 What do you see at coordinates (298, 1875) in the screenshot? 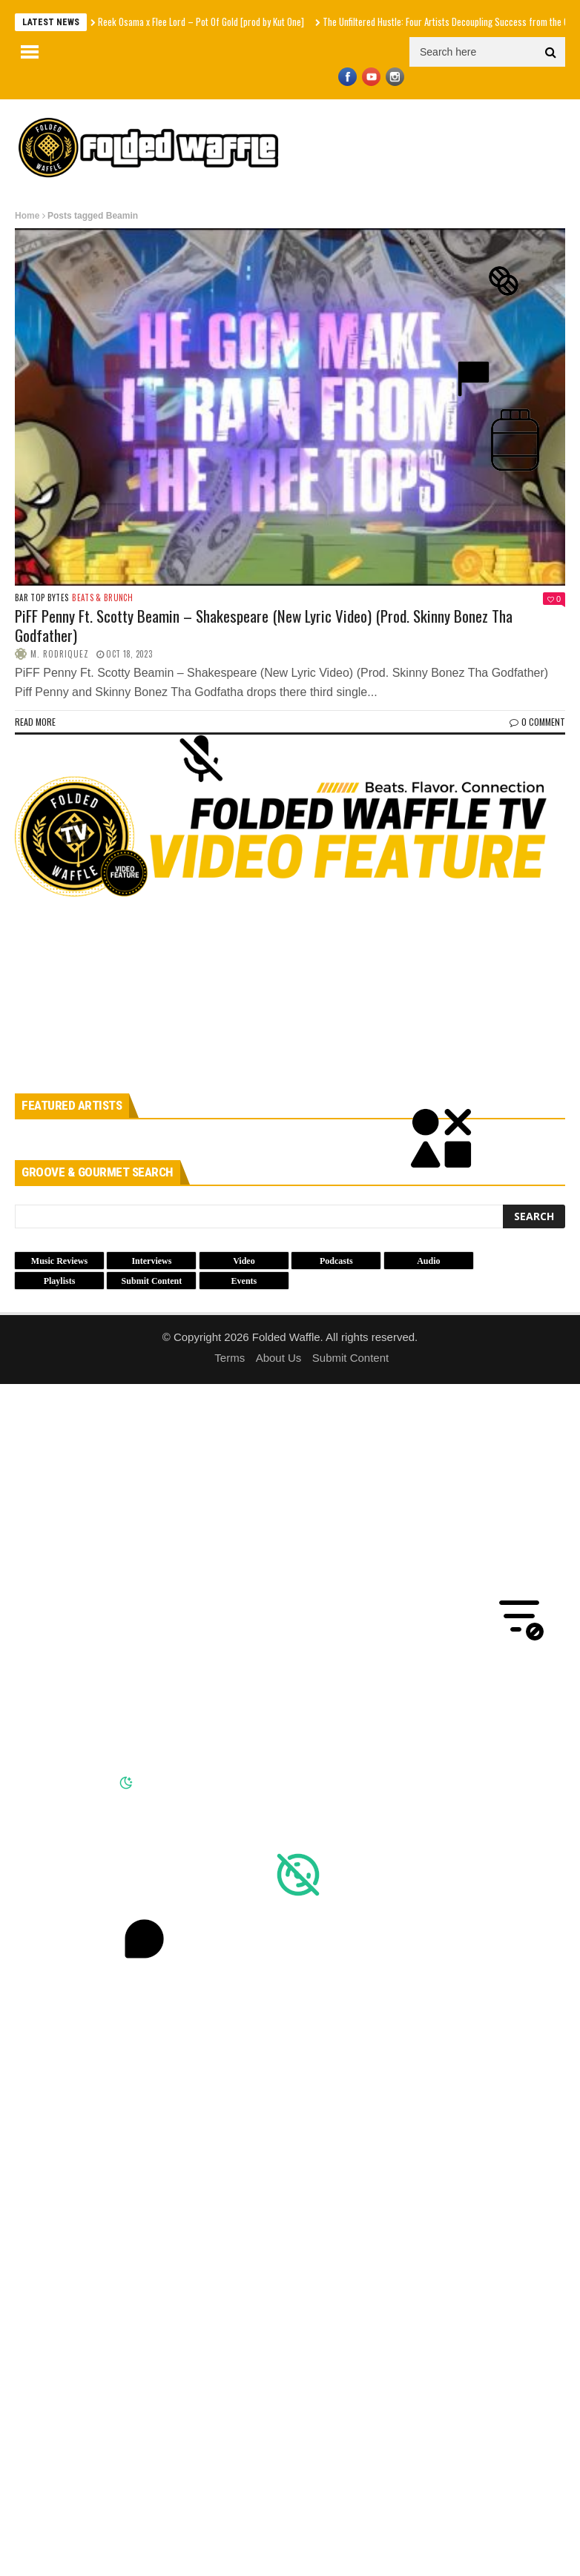
I see `disc or media playback unavailable` at bounding box center [298, 1875].